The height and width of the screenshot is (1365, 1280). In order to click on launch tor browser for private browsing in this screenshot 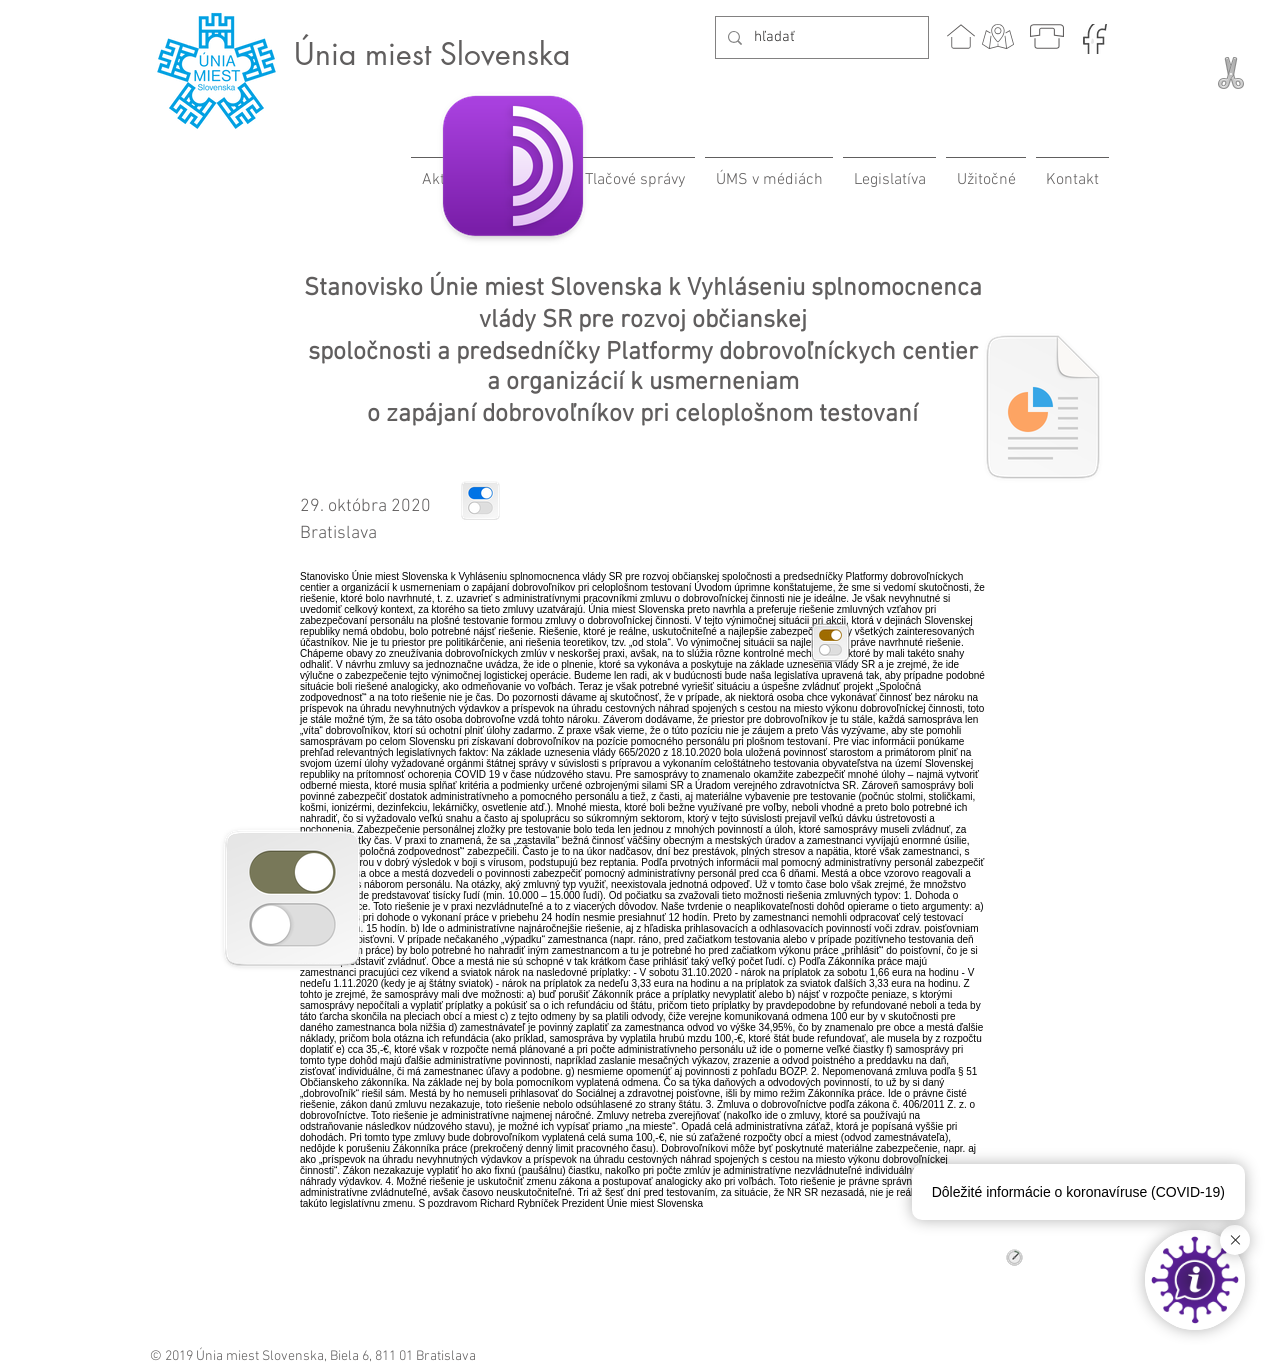, I will do `click(513, 166)`.